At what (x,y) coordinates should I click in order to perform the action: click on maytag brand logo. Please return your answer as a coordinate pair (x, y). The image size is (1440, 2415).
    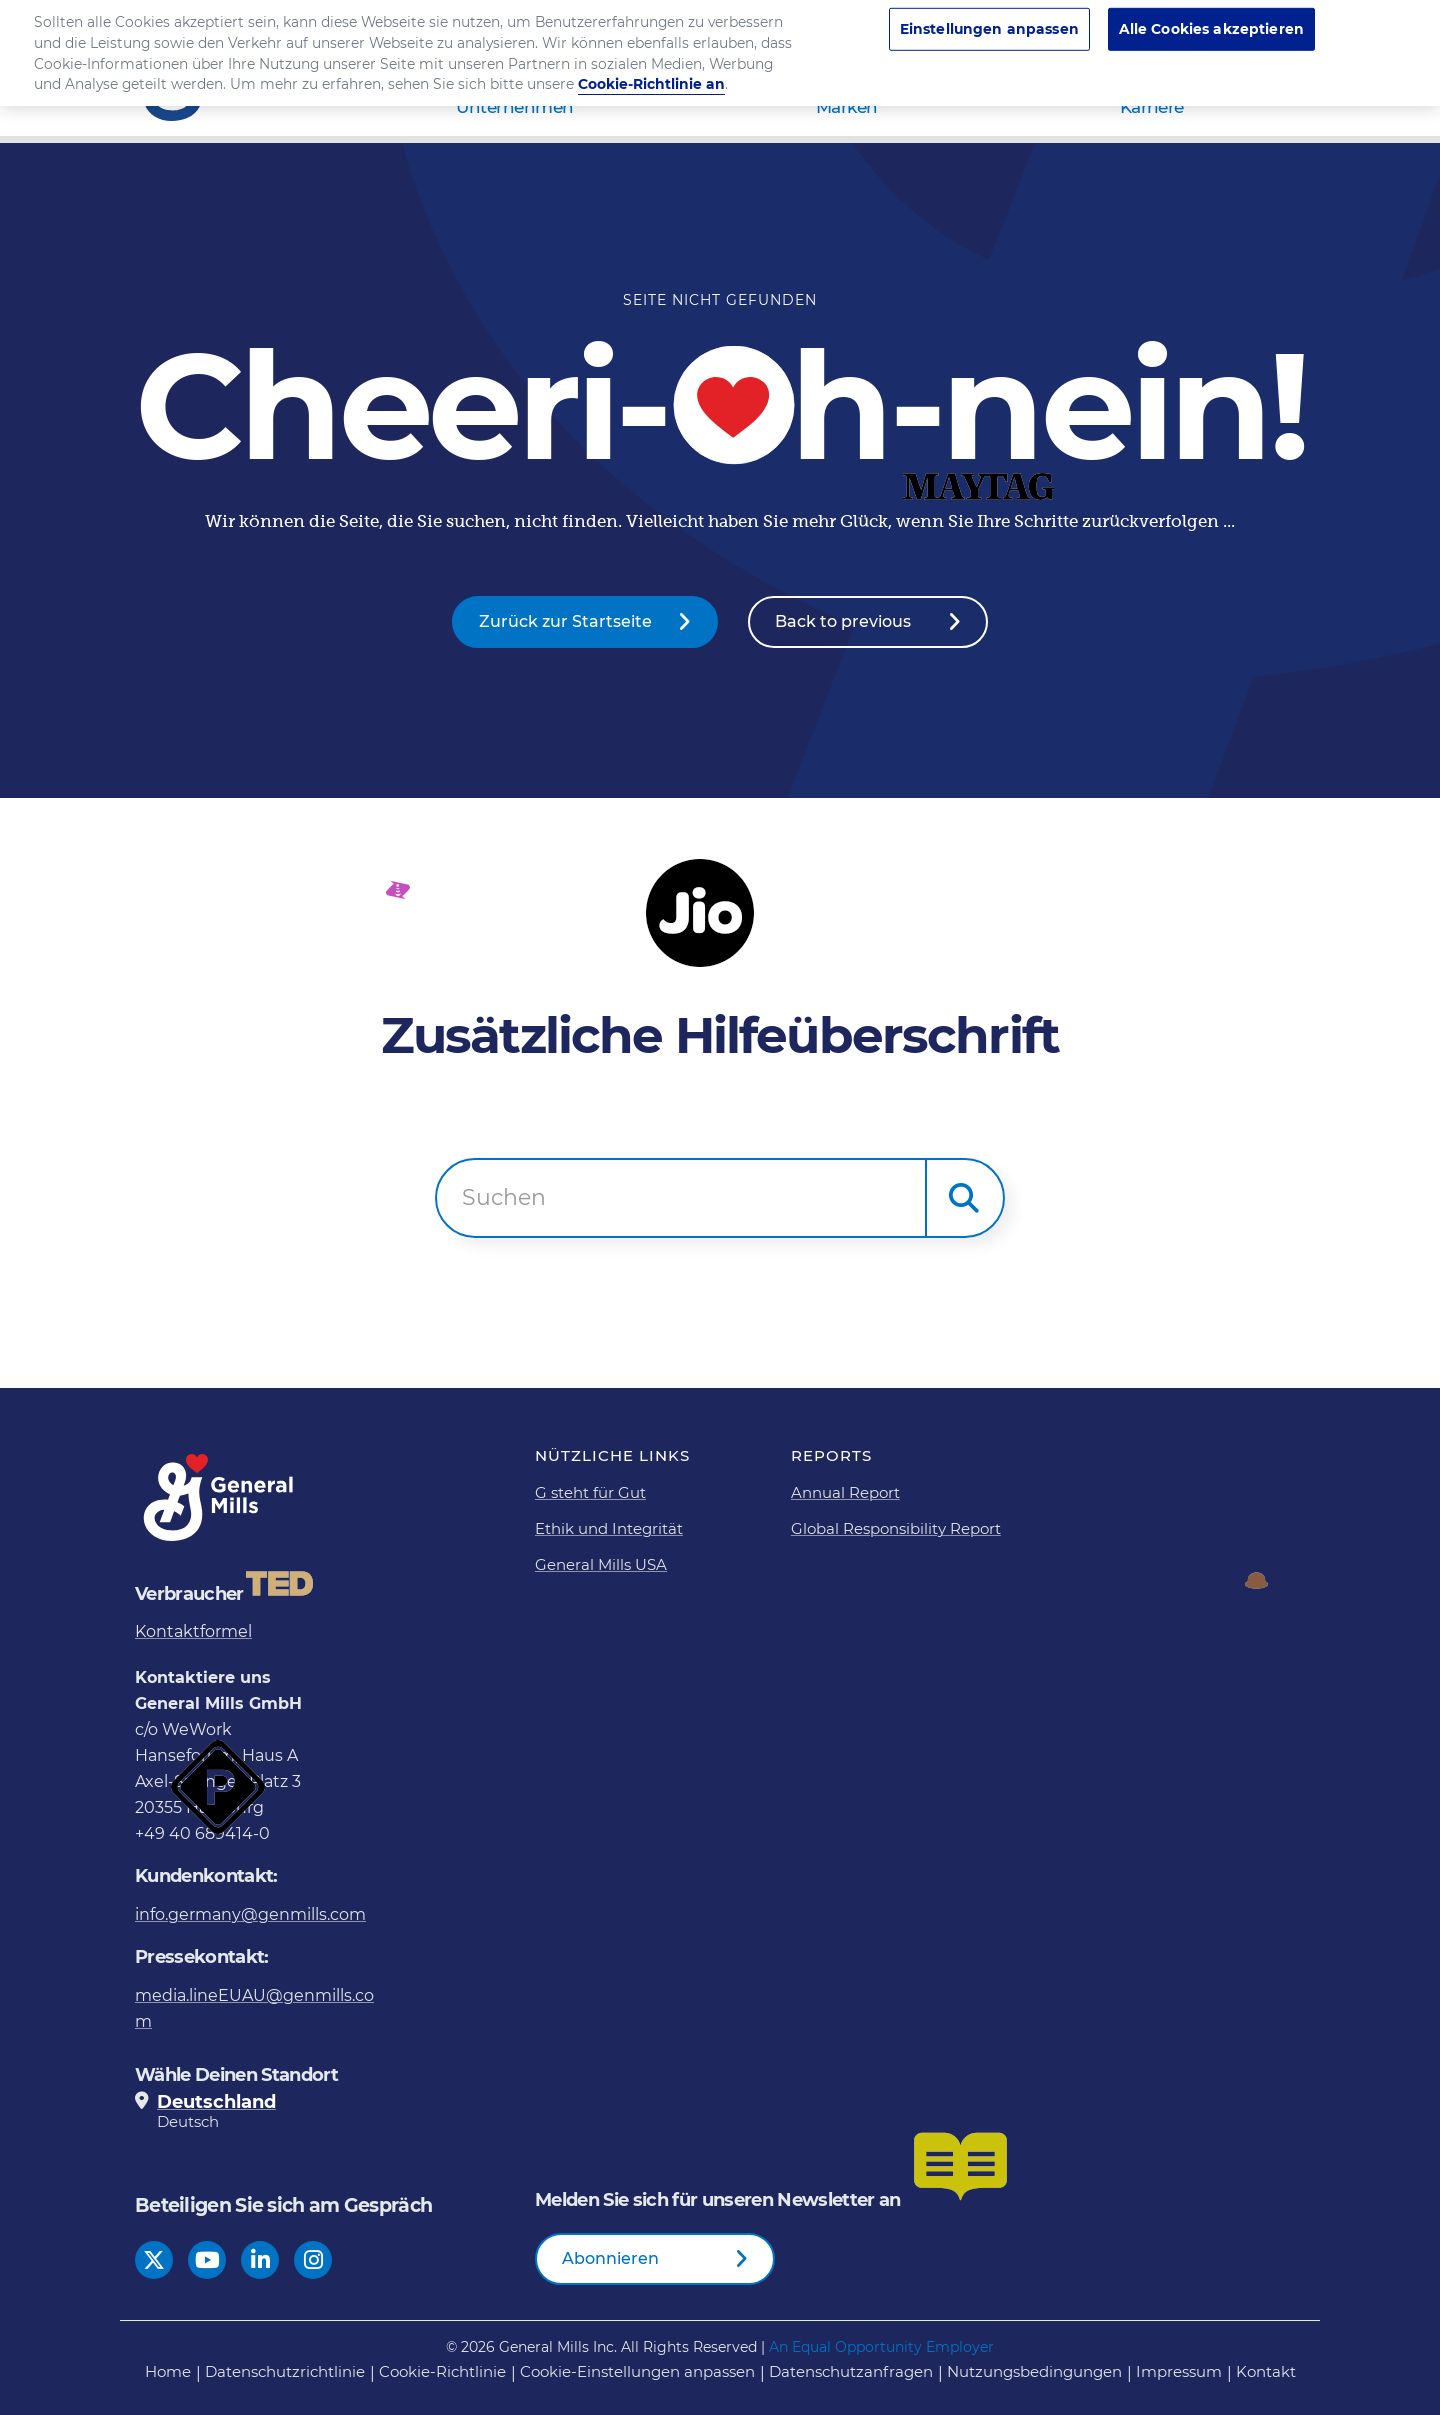
    Looking at the image, I should click on (978, 486).